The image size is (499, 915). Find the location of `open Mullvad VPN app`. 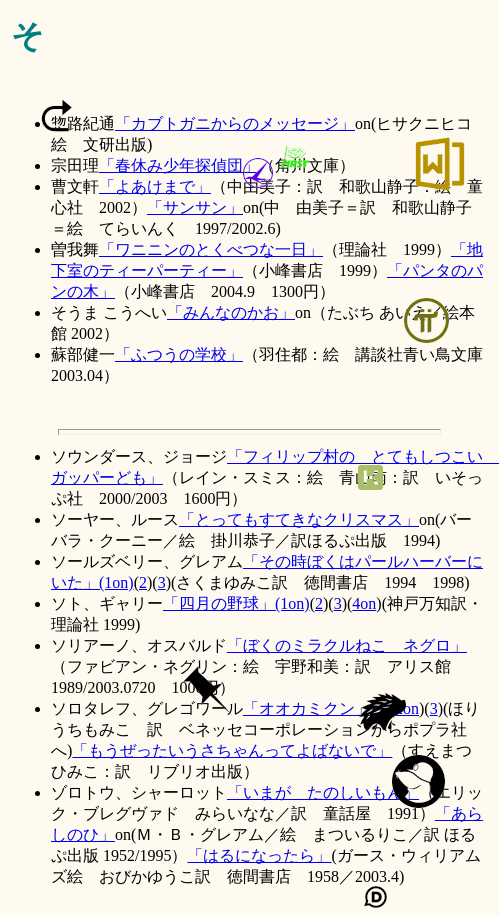

open Mullvad VPN app is located at coordinates (418, 781).